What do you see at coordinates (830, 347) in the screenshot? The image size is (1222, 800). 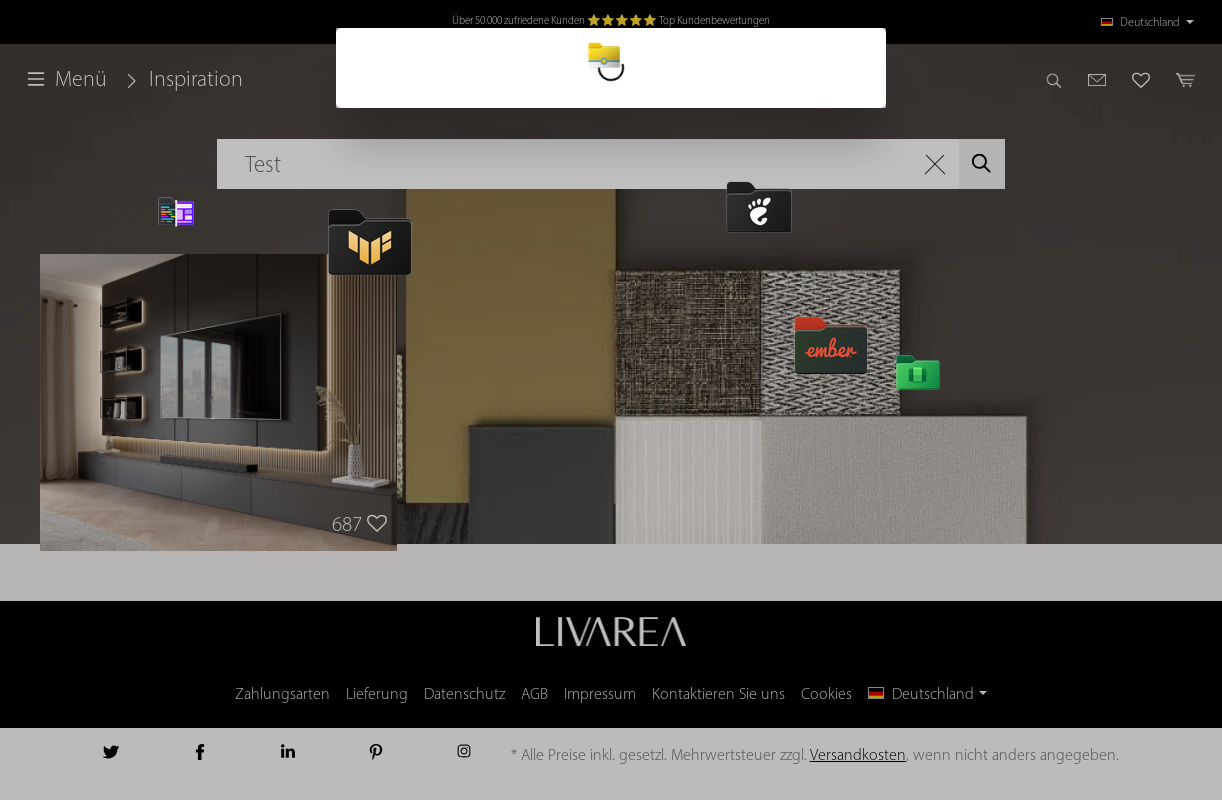 I see `folder containing ember.js project files` at bounding box center [830, 347].